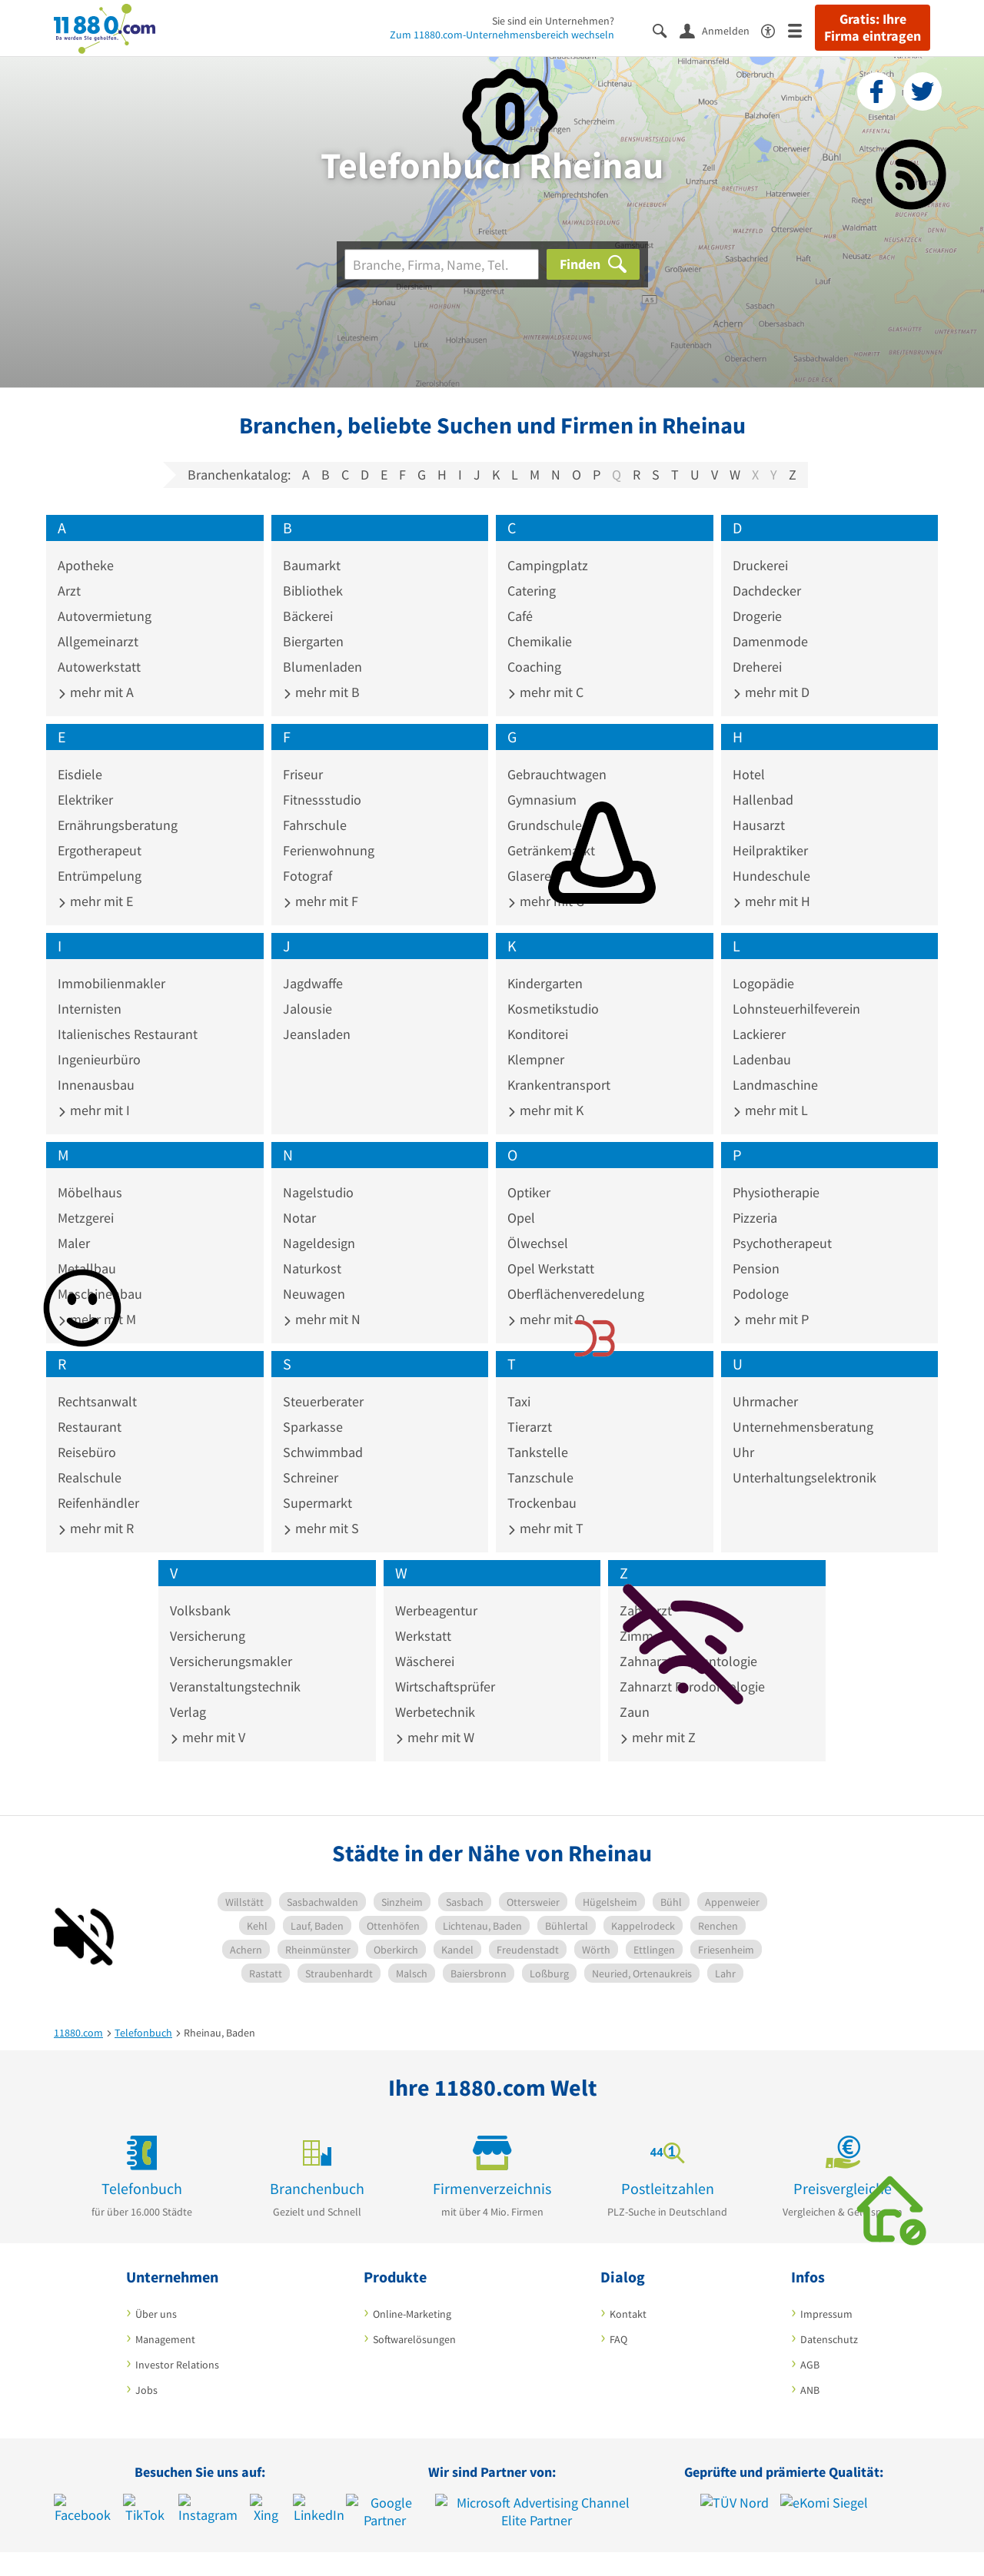 Image resolution: width=984 pixels, height=2576 pixels. What do you see at coordinates (594, 1338) in the screenshot?
I see `D3.js data visualization library logo` at bounding box center [594, 1338].